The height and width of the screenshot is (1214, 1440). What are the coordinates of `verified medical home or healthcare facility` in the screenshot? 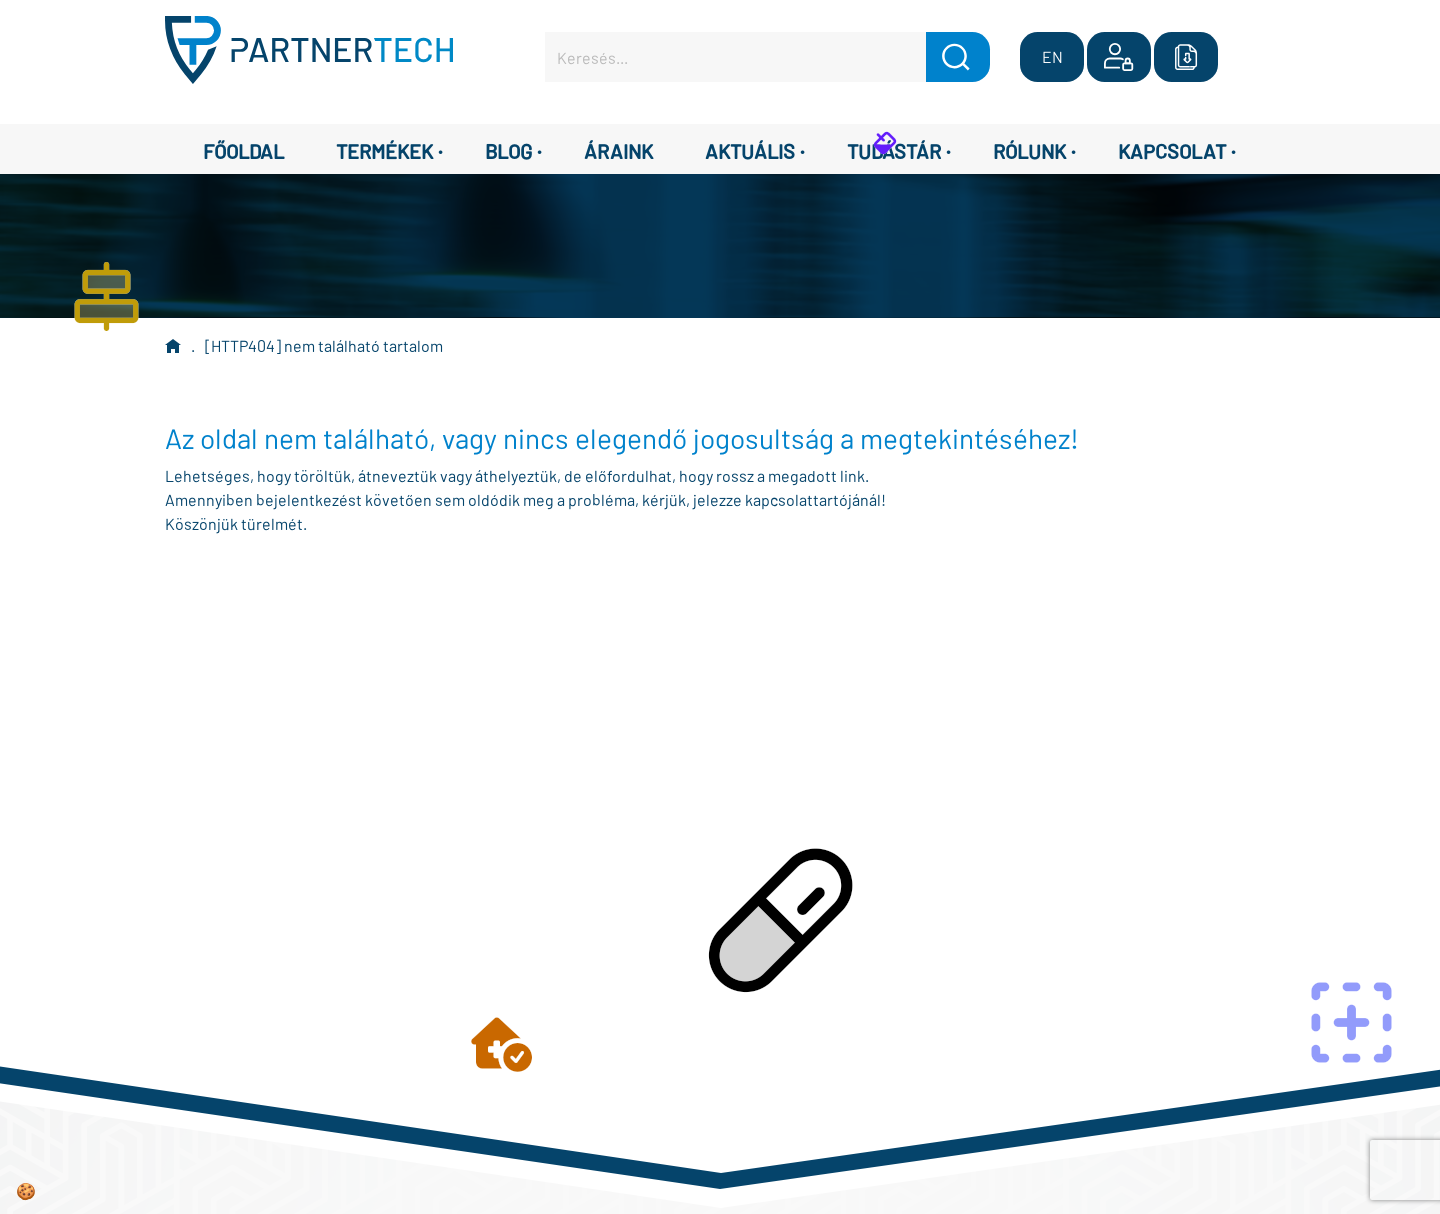 It's located at (500, 1043).